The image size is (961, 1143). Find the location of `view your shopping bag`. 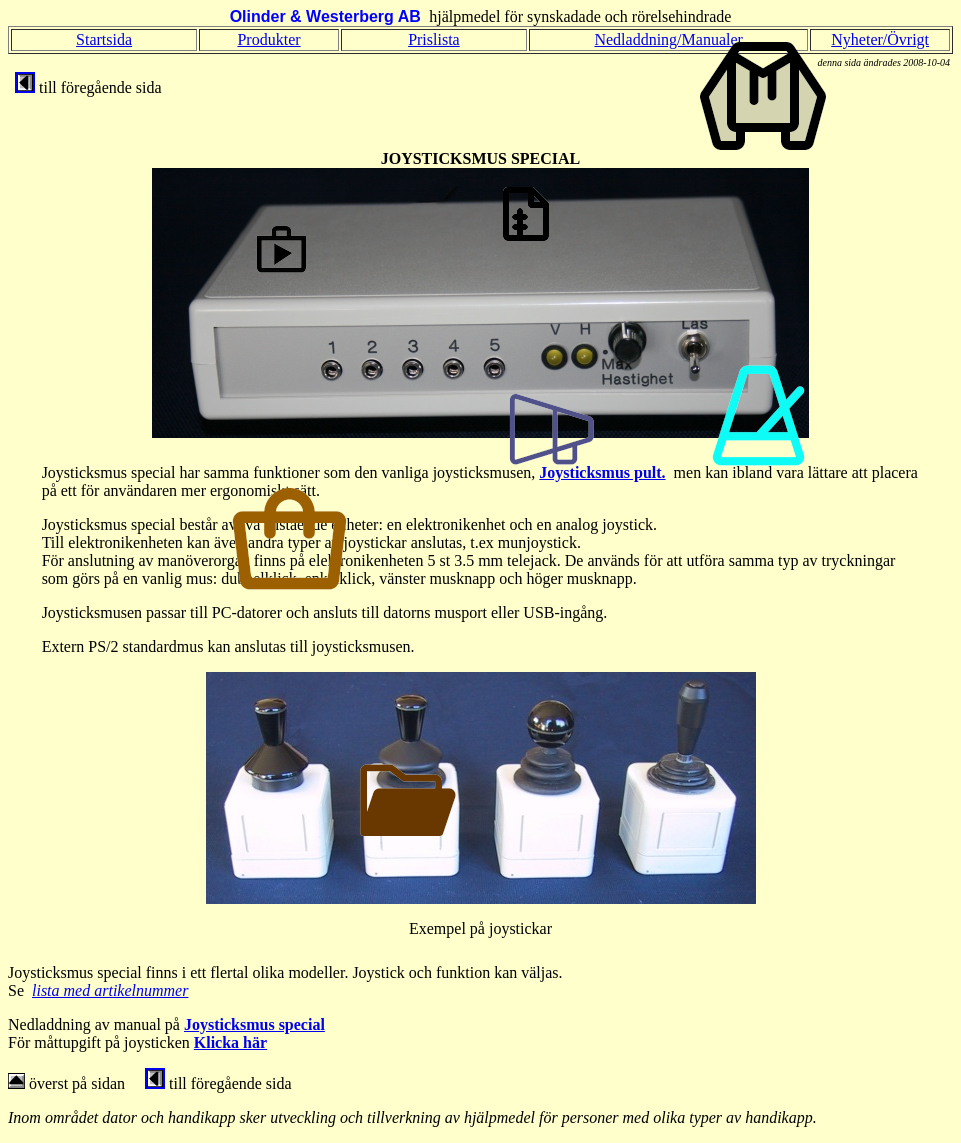

view your shopping bag is located at coordinates (289, 544).